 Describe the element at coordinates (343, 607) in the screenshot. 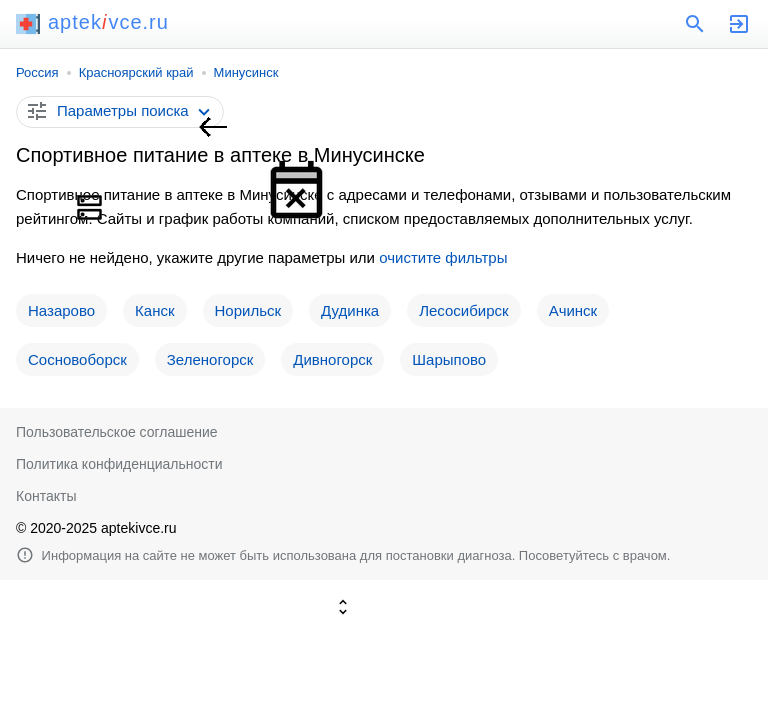

I see `expand to show more content` at that location.